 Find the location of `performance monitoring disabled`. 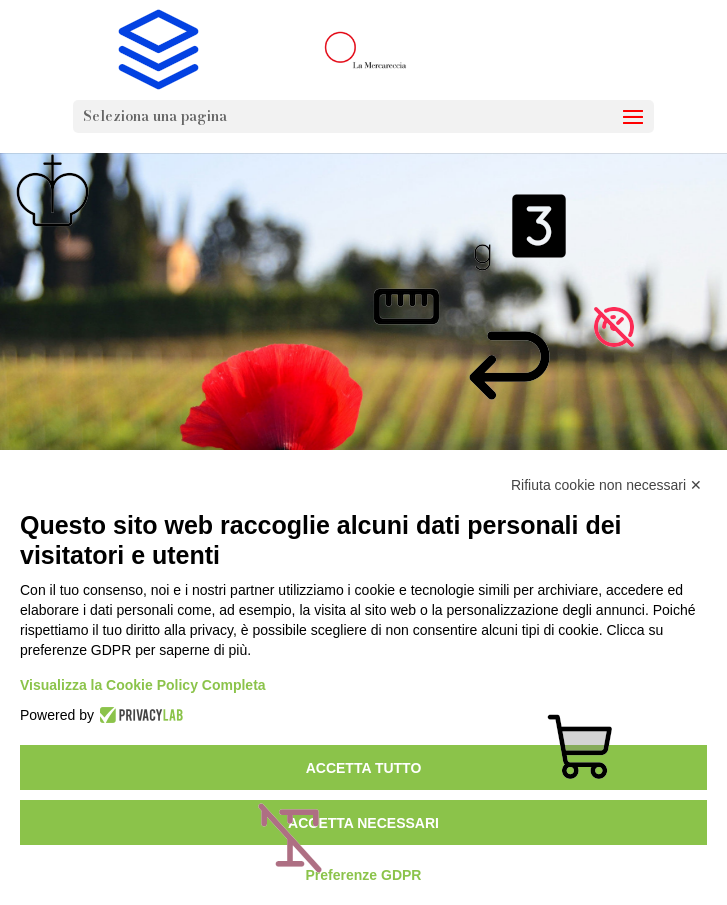

performance monitoring disabled is located at coordinates (614, 327).